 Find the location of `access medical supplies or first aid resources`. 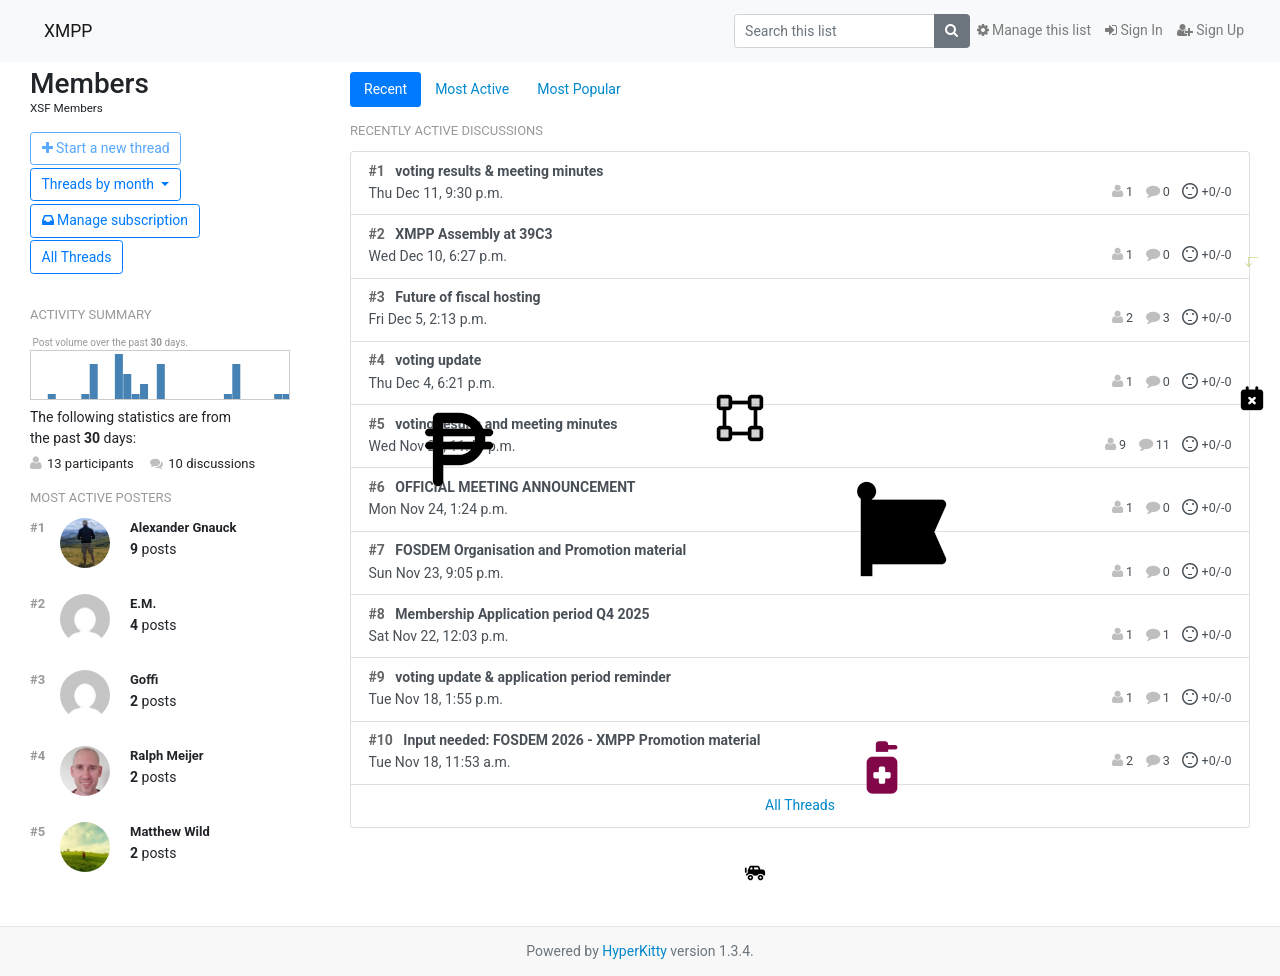

access medical supplies or first aid resources is located at coordinates (882, 769).